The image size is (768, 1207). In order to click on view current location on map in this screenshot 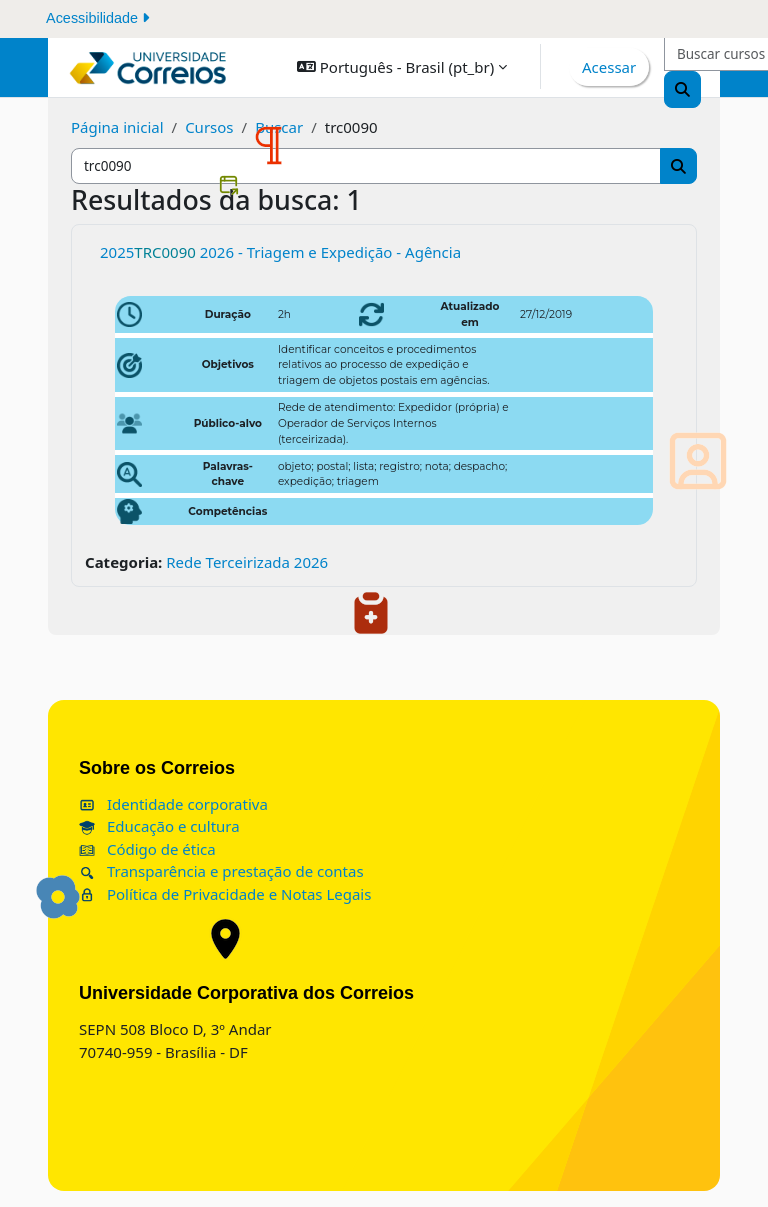, I will do `click(225, 939)`.